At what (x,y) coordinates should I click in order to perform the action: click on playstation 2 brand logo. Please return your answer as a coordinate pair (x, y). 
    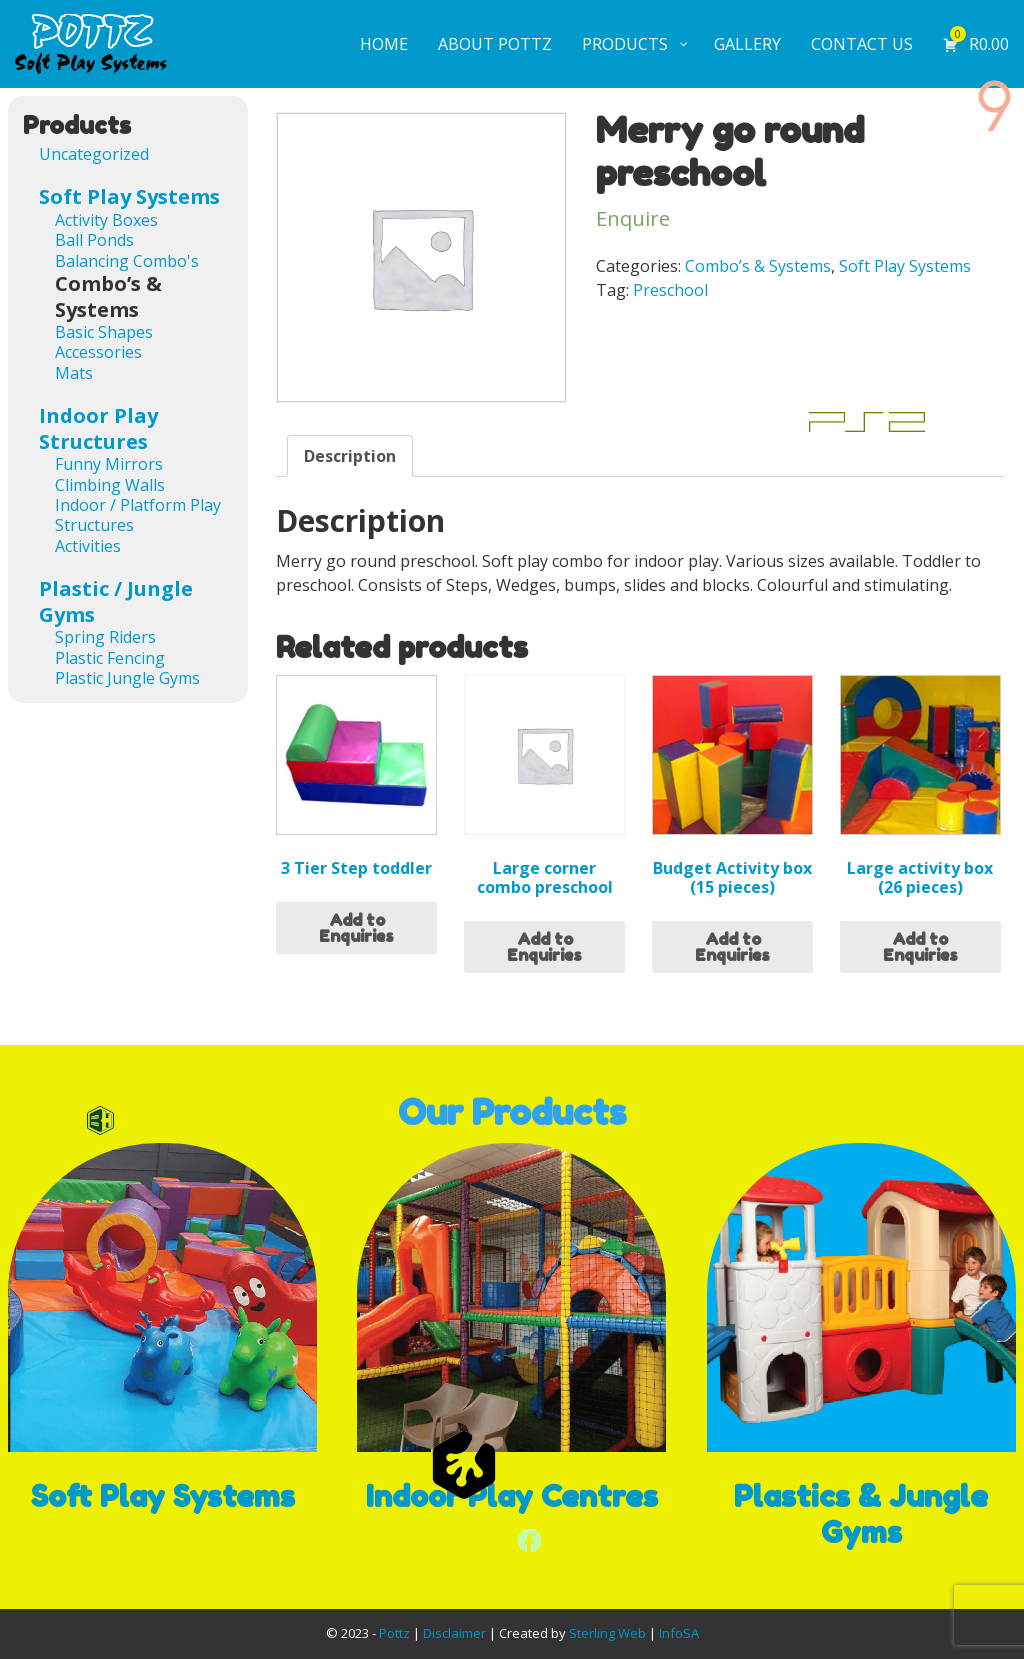
    Looking at the image, I should click on (867, 422).